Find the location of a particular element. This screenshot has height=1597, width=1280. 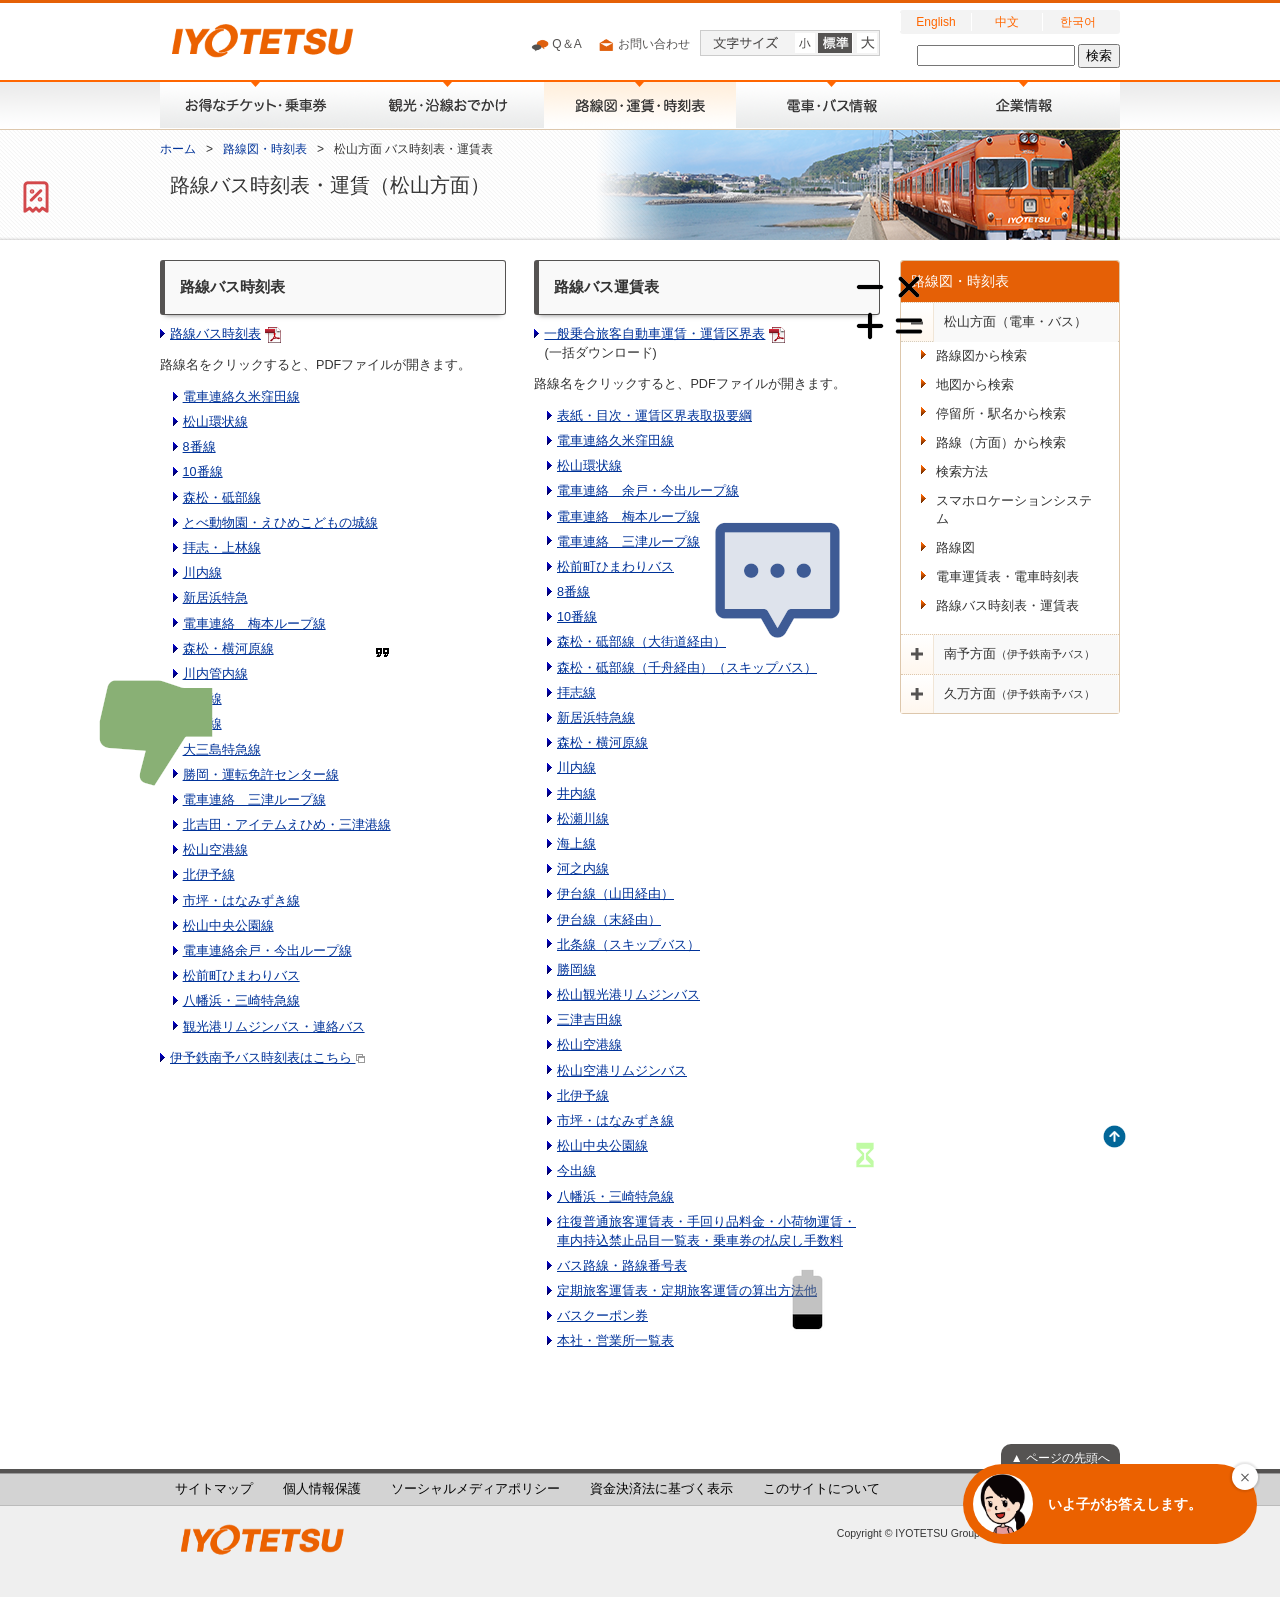

view tax receipt or invoice is located at coordinates (36, 197).